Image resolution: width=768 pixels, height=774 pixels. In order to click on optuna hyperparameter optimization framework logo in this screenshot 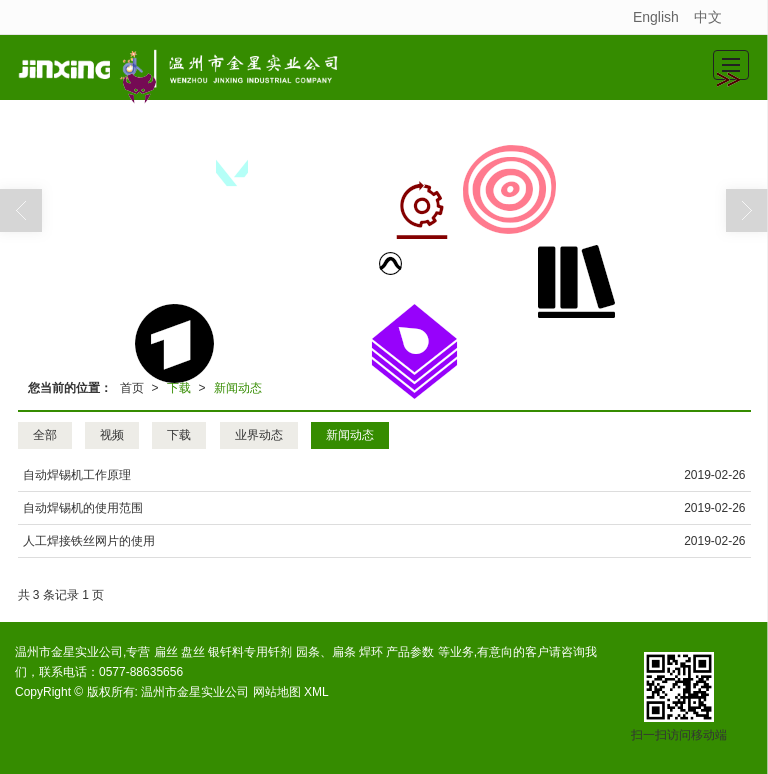, I will do `click(509, 189)`.